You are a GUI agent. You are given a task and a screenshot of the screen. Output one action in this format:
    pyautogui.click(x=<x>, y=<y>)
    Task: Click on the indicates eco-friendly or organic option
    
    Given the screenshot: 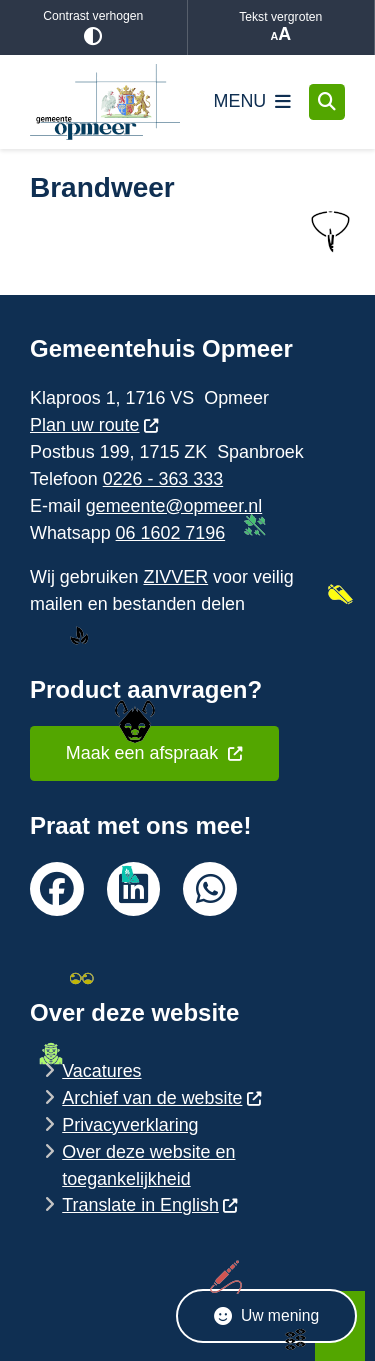 What is the action you would take?
    pyautogui.click(x=79, y=635)
    